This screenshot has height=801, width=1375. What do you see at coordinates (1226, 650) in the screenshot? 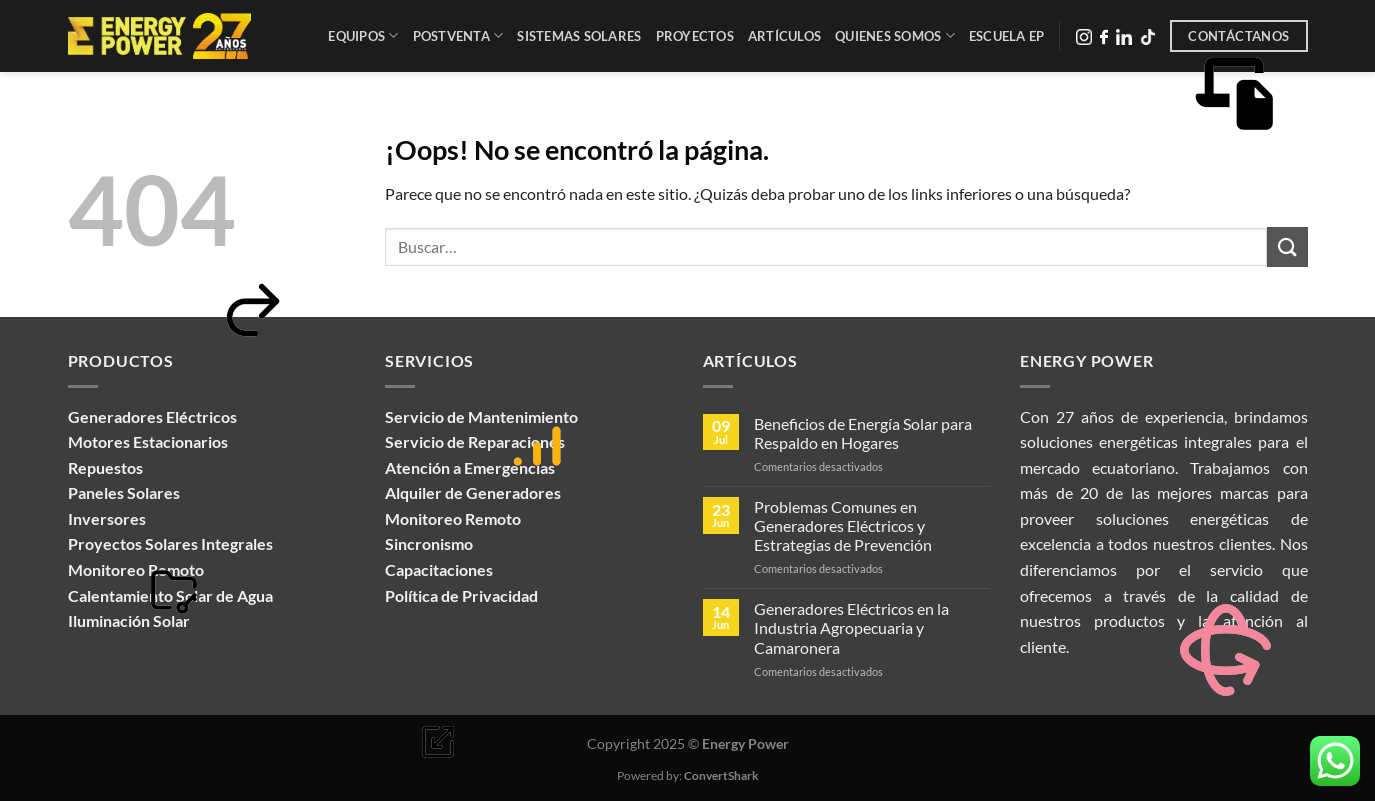
I see `rotate object in 3D space` at bounding box center [1226, 650].